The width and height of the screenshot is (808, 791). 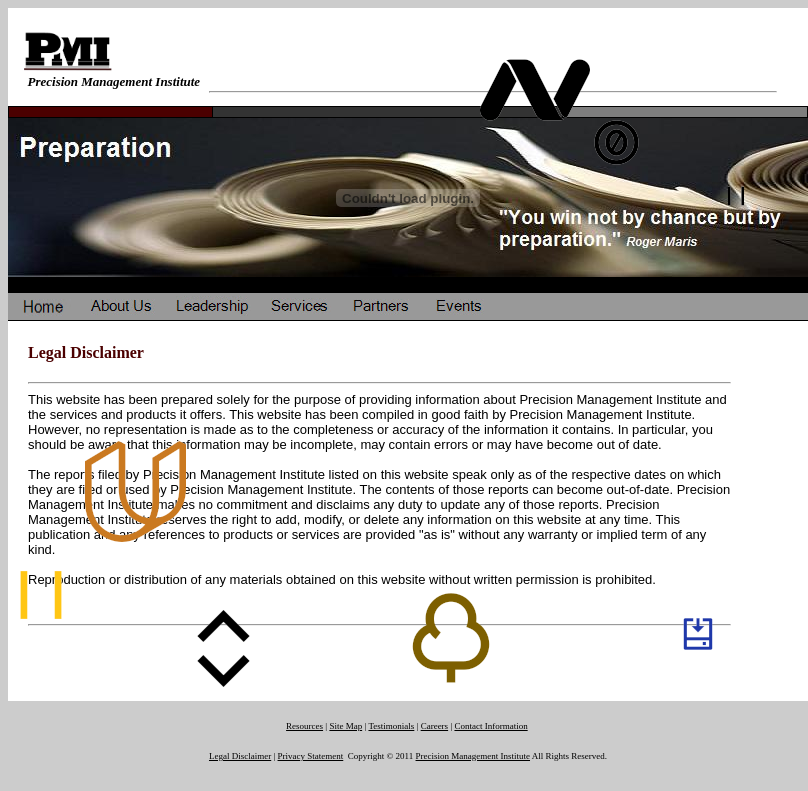 I want to click on install an app or software, so click(x=698, y=634).